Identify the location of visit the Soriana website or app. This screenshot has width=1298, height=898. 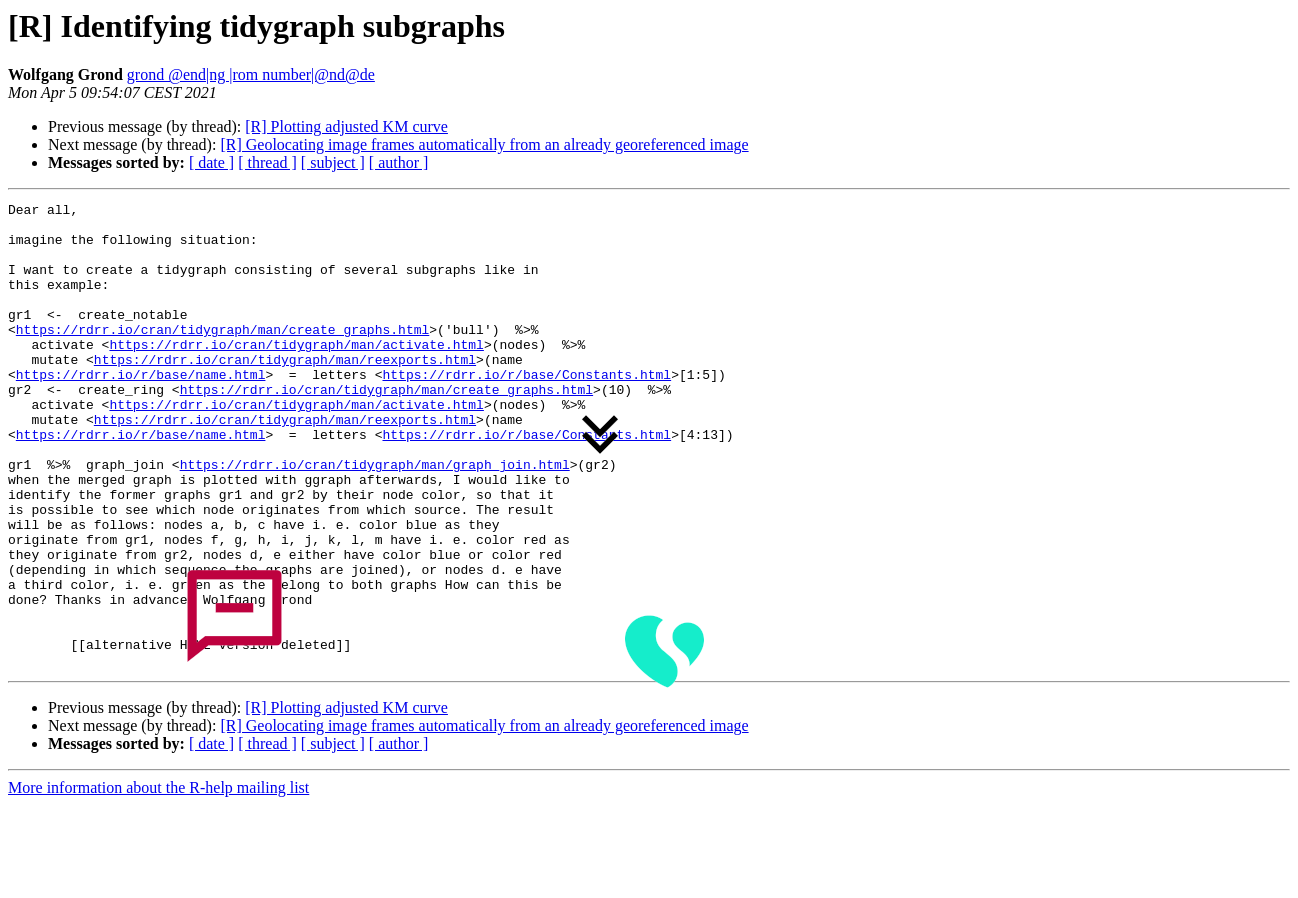
(664, 651).